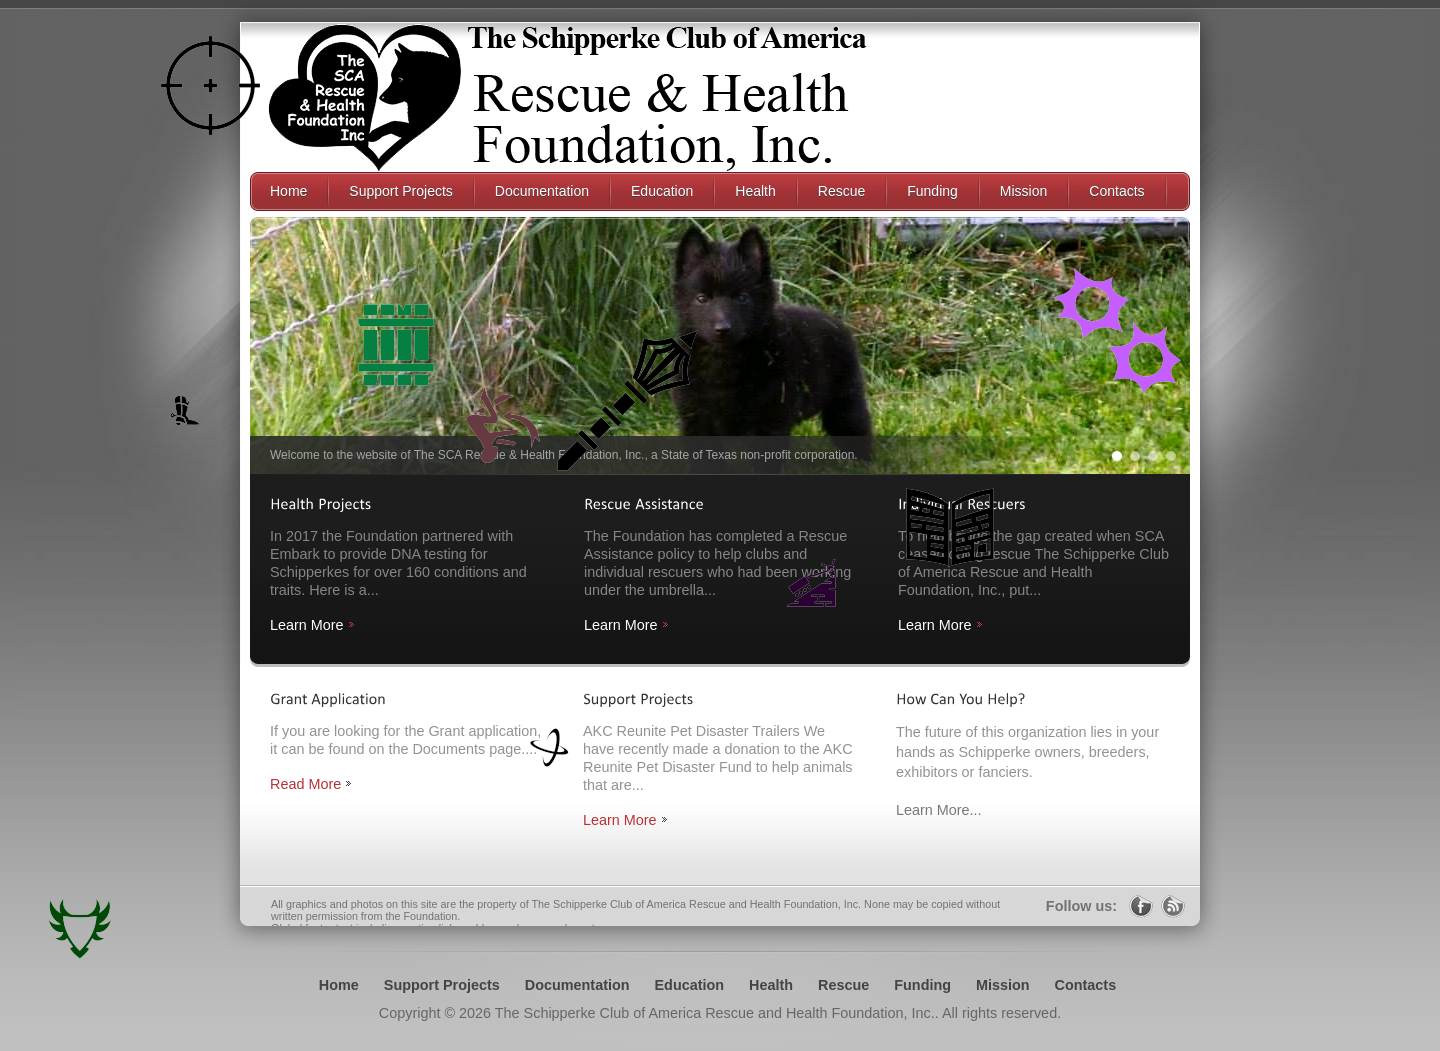 This screenshot has width=1440, height=1051. I want to click on level up or progression indicator, so click(811, 582).